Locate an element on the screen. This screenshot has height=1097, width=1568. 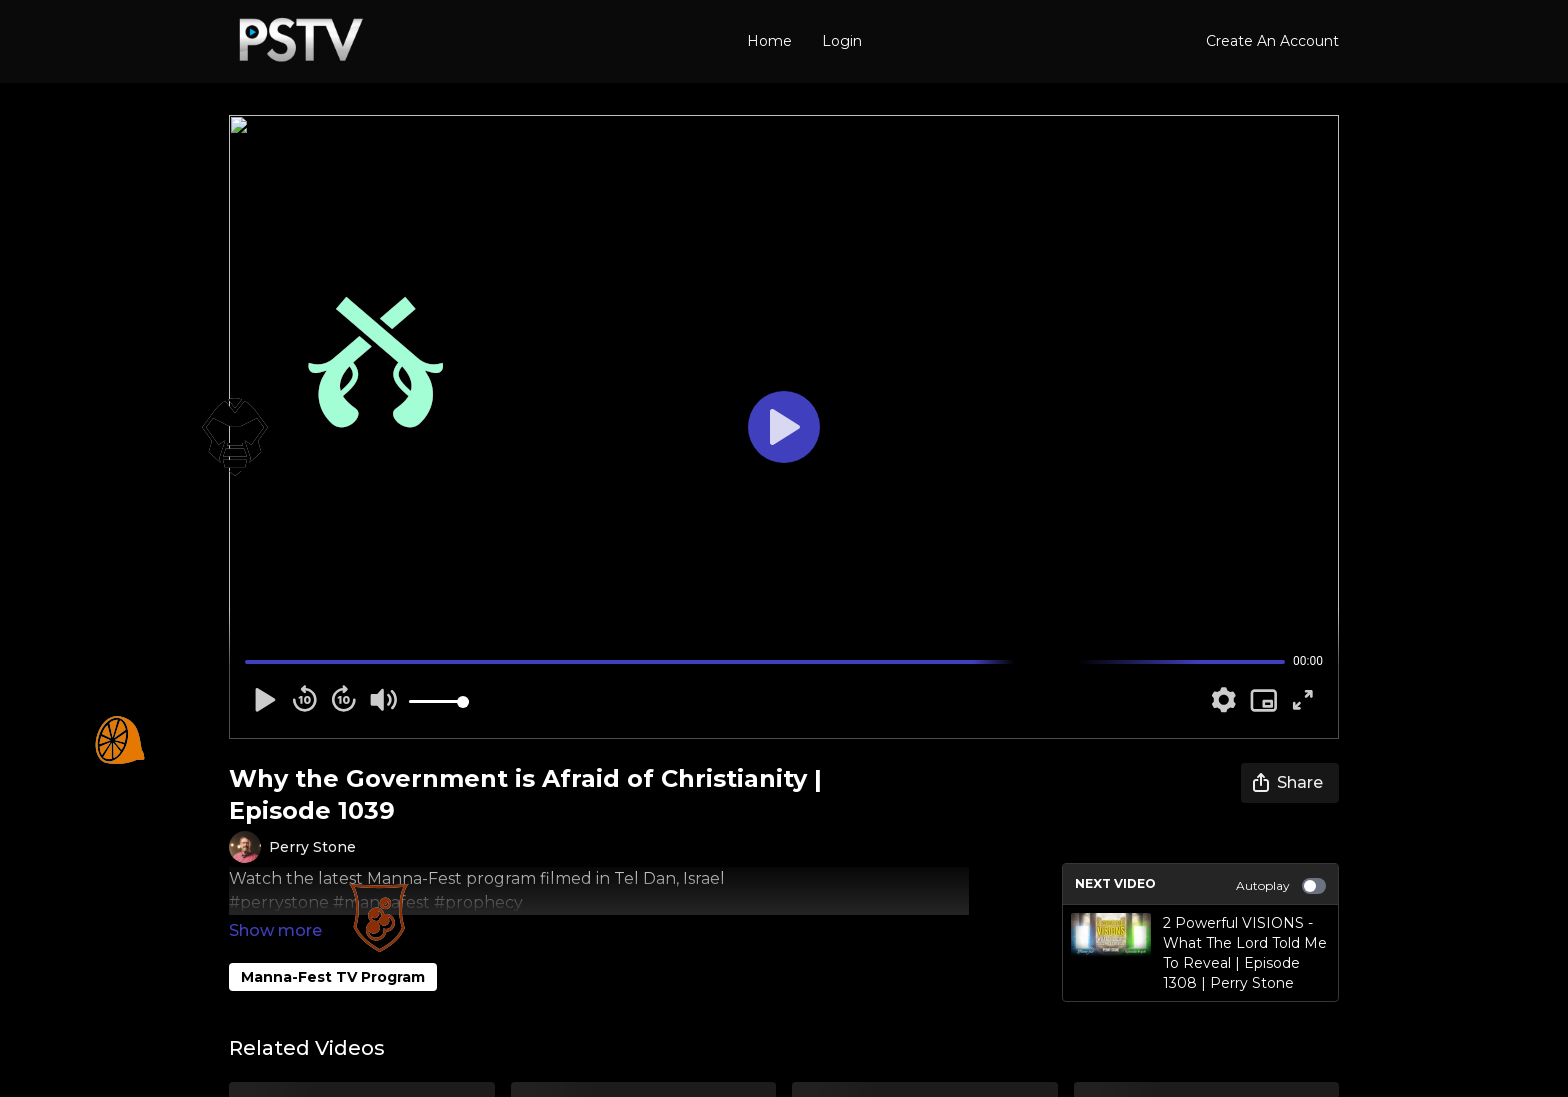
indicates acid resistance or protection status is located at coordinates (379, 918).